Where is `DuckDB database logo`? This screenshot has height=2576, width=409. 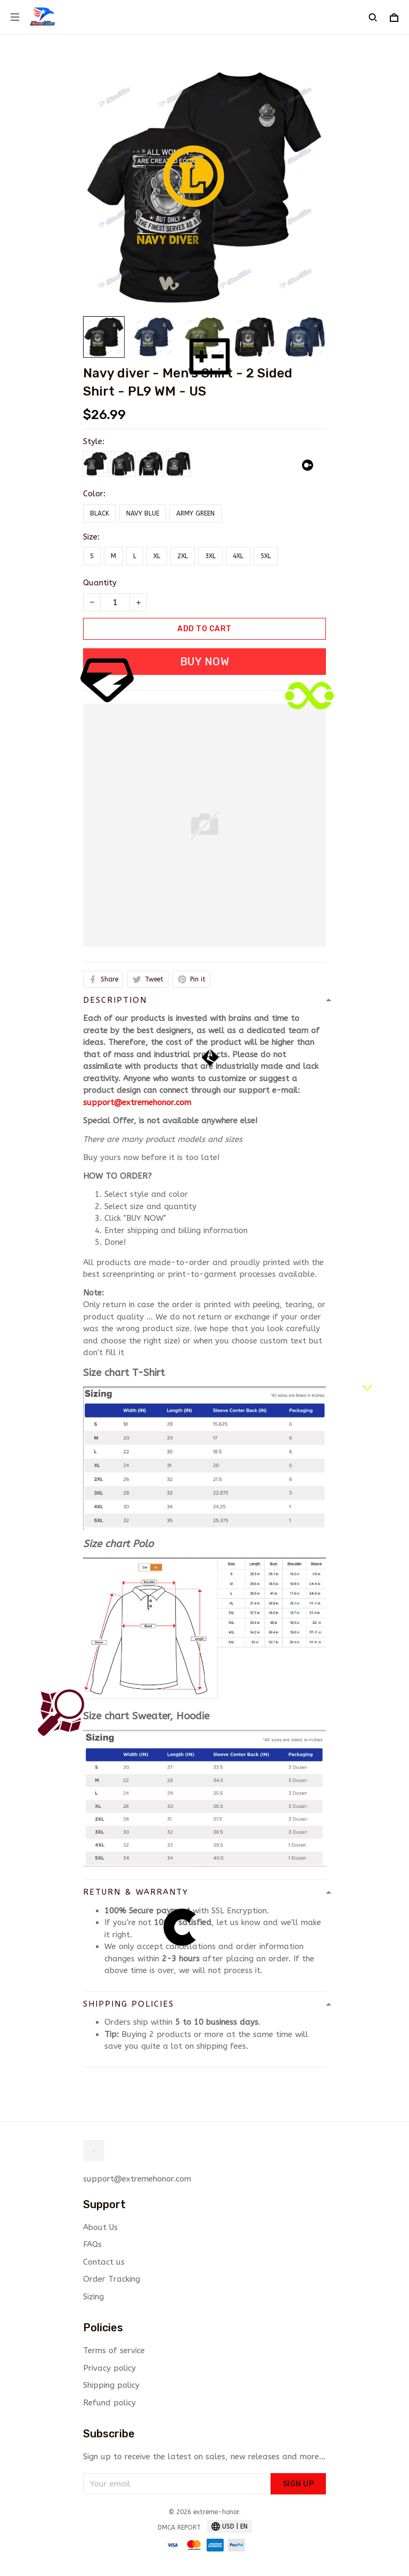 DuckDB database logo is located at coordinates (307, 465).